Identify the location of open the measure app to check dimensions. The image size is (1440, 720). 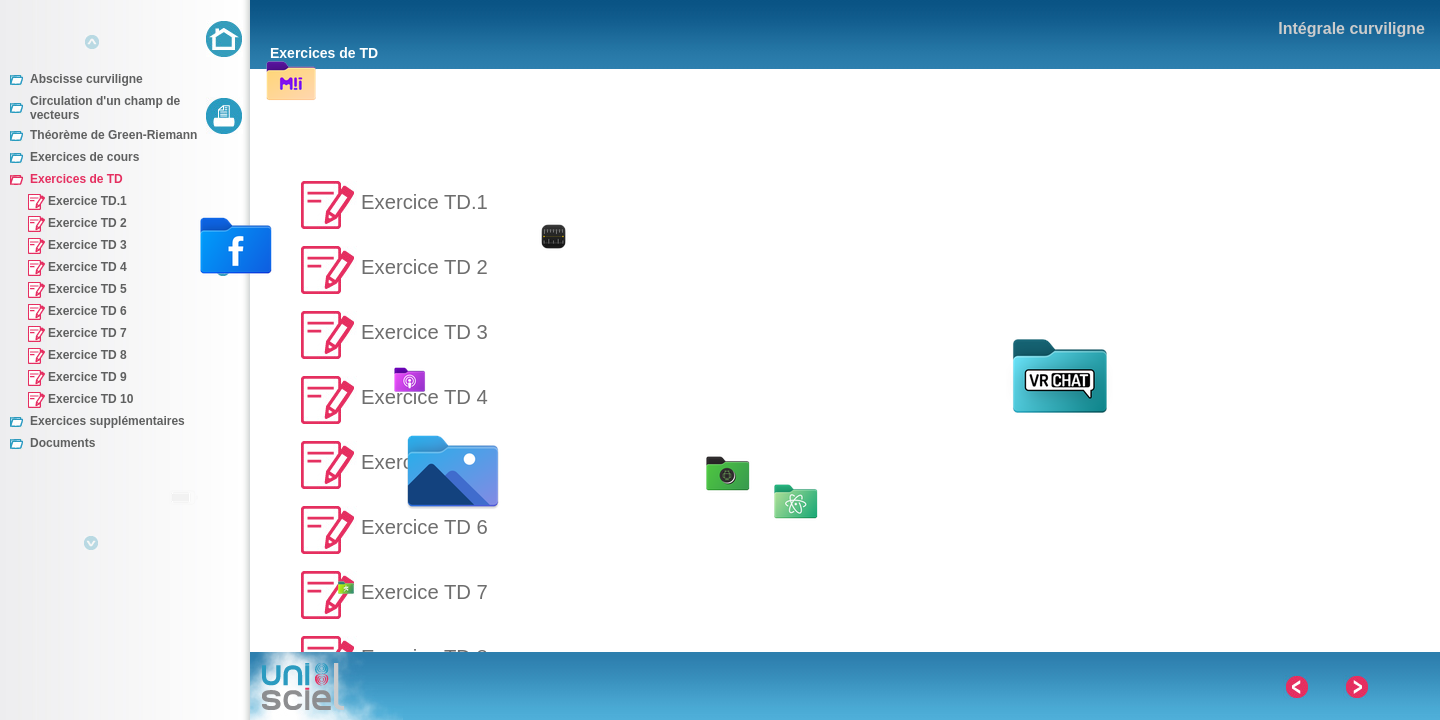
(553, 236).